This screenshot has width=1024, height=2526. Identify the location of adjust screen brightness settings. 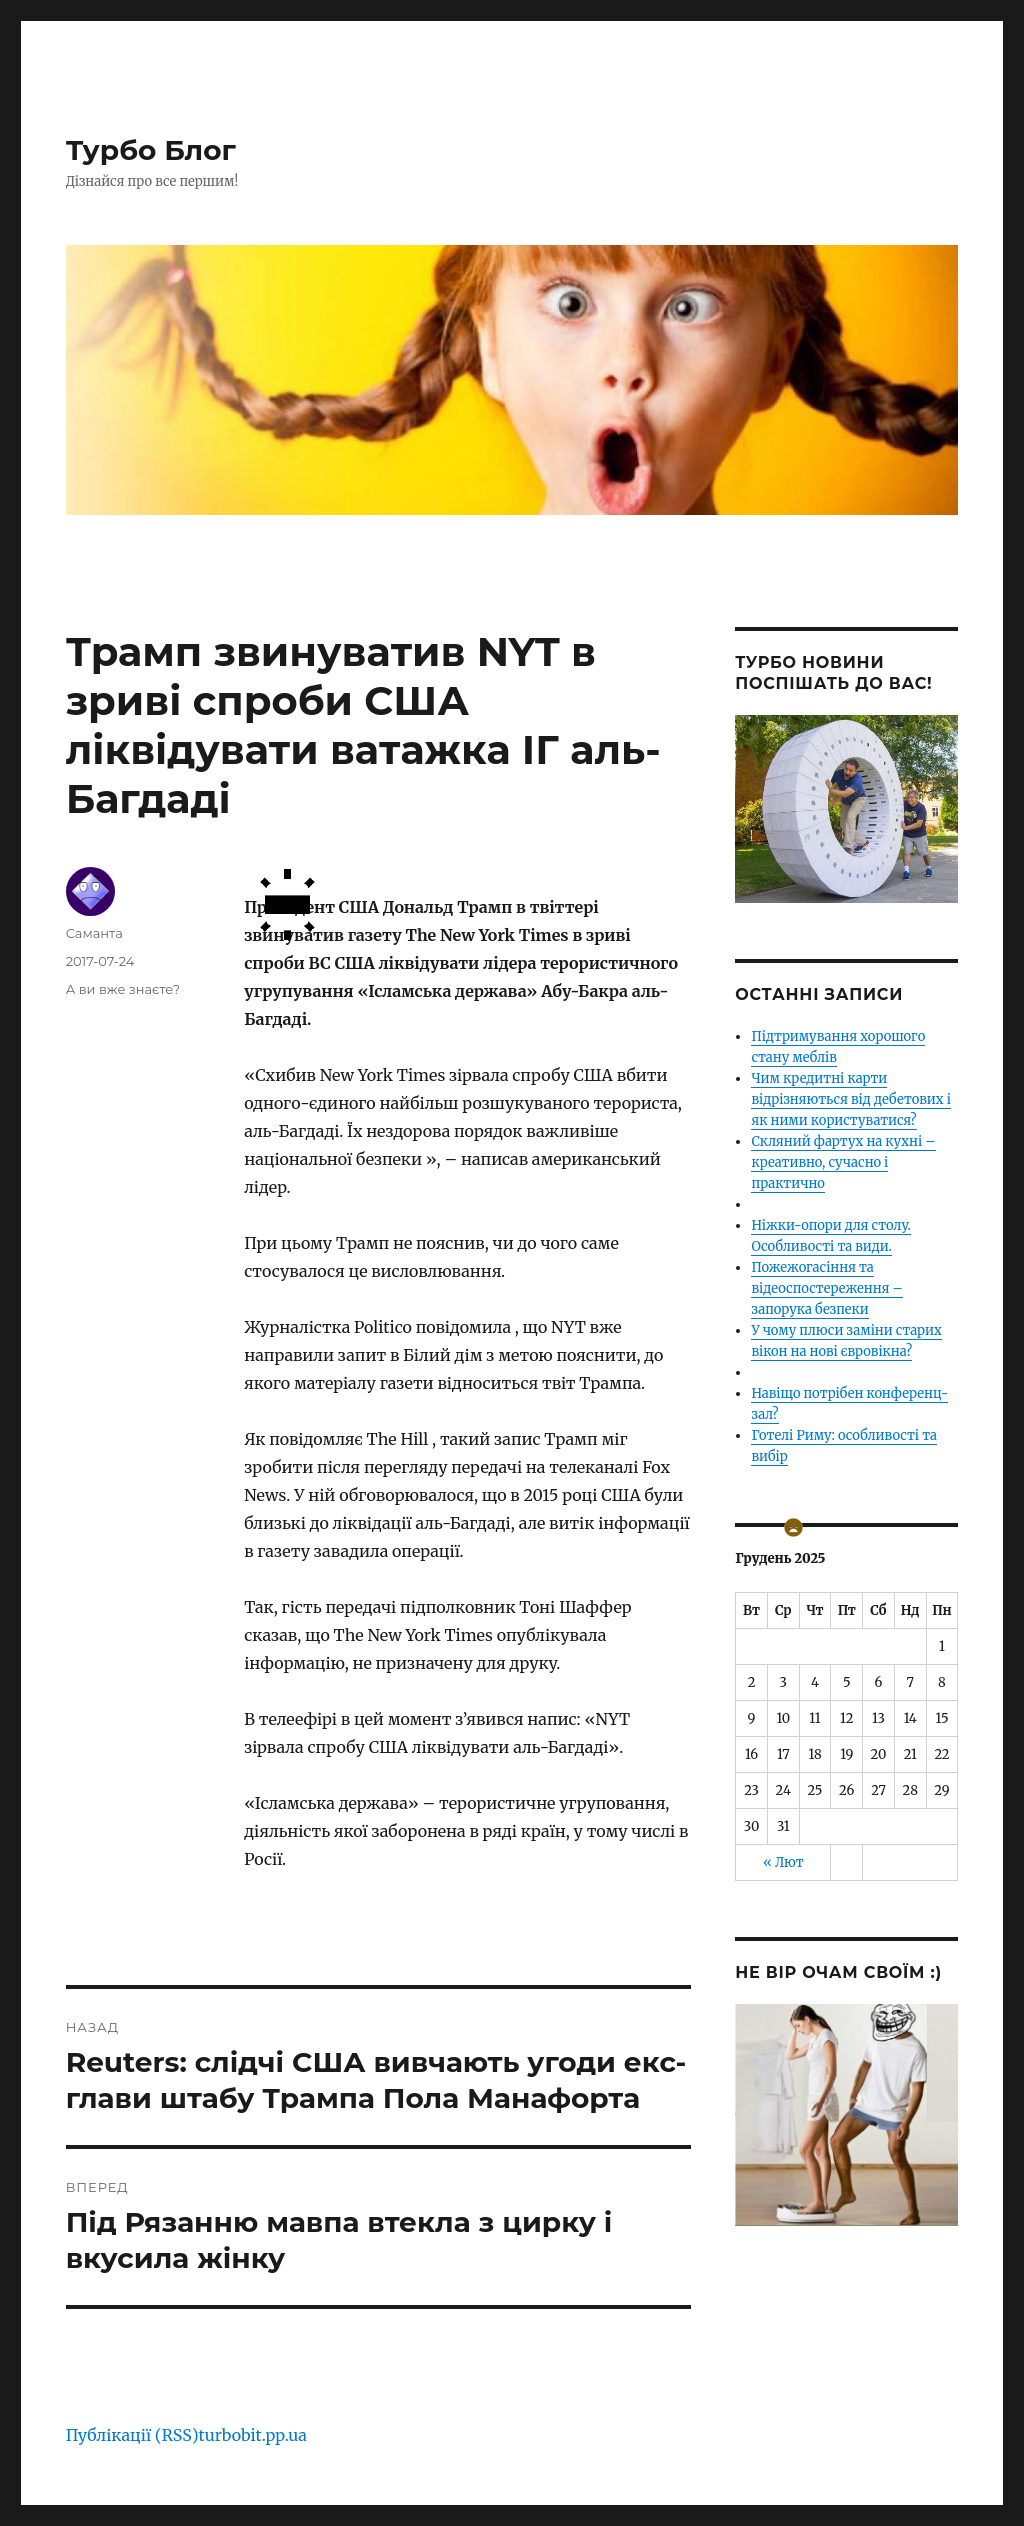
(287, 904).